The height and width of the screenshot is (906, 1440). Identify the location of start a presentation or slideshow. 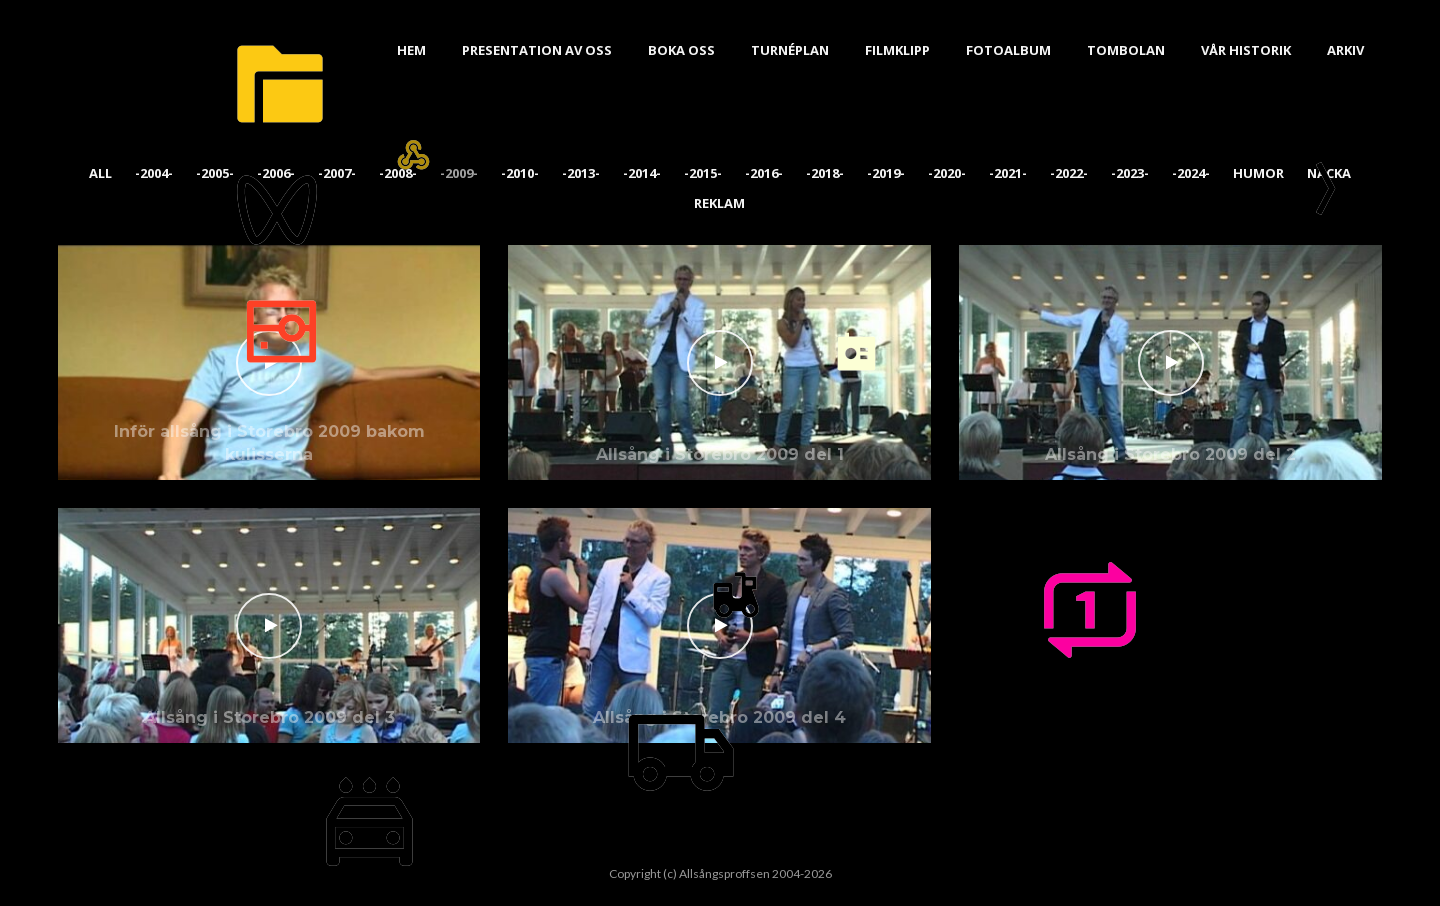
(281, 331).